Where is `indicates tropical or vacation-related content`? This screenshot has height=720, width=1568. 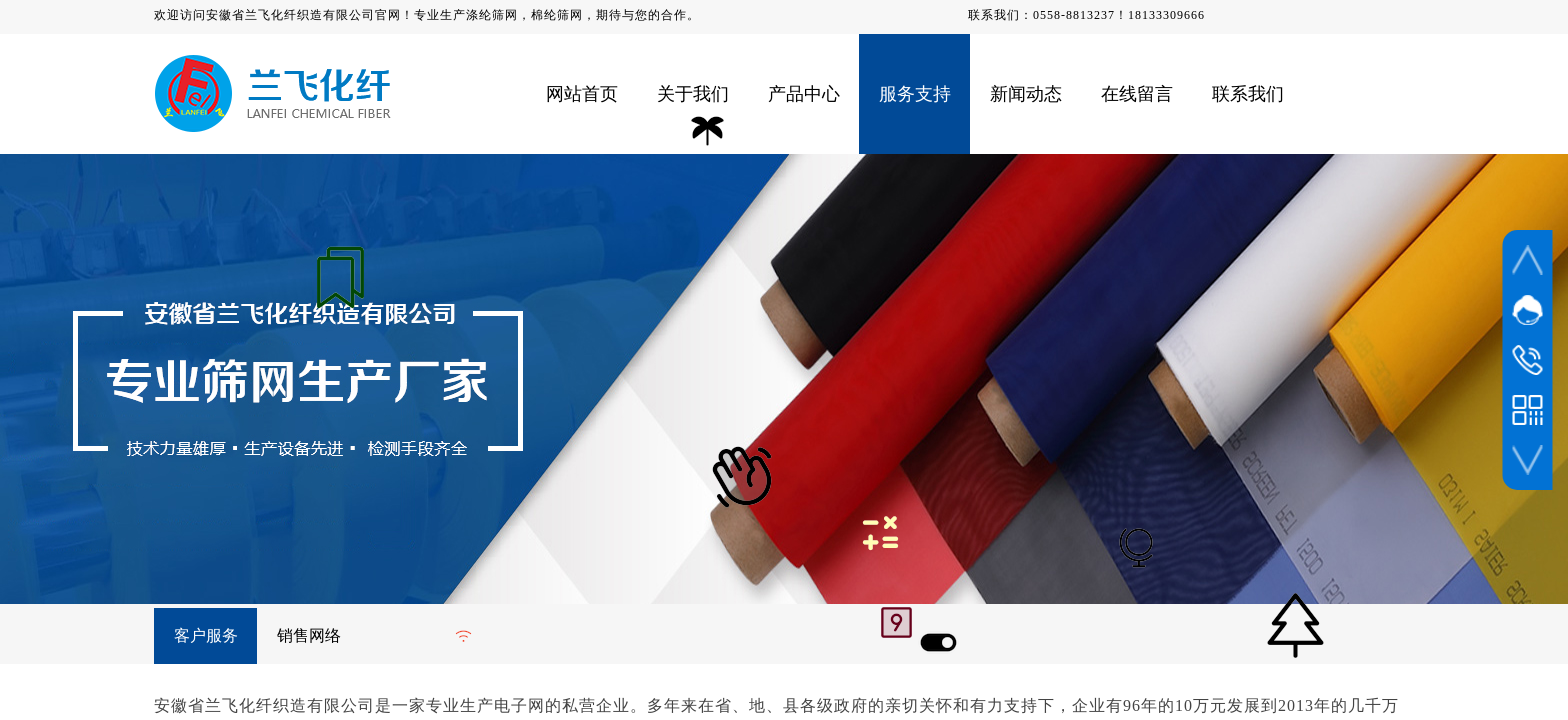
indicates tropical or vacation-related content is located at coordinates (707, 130).